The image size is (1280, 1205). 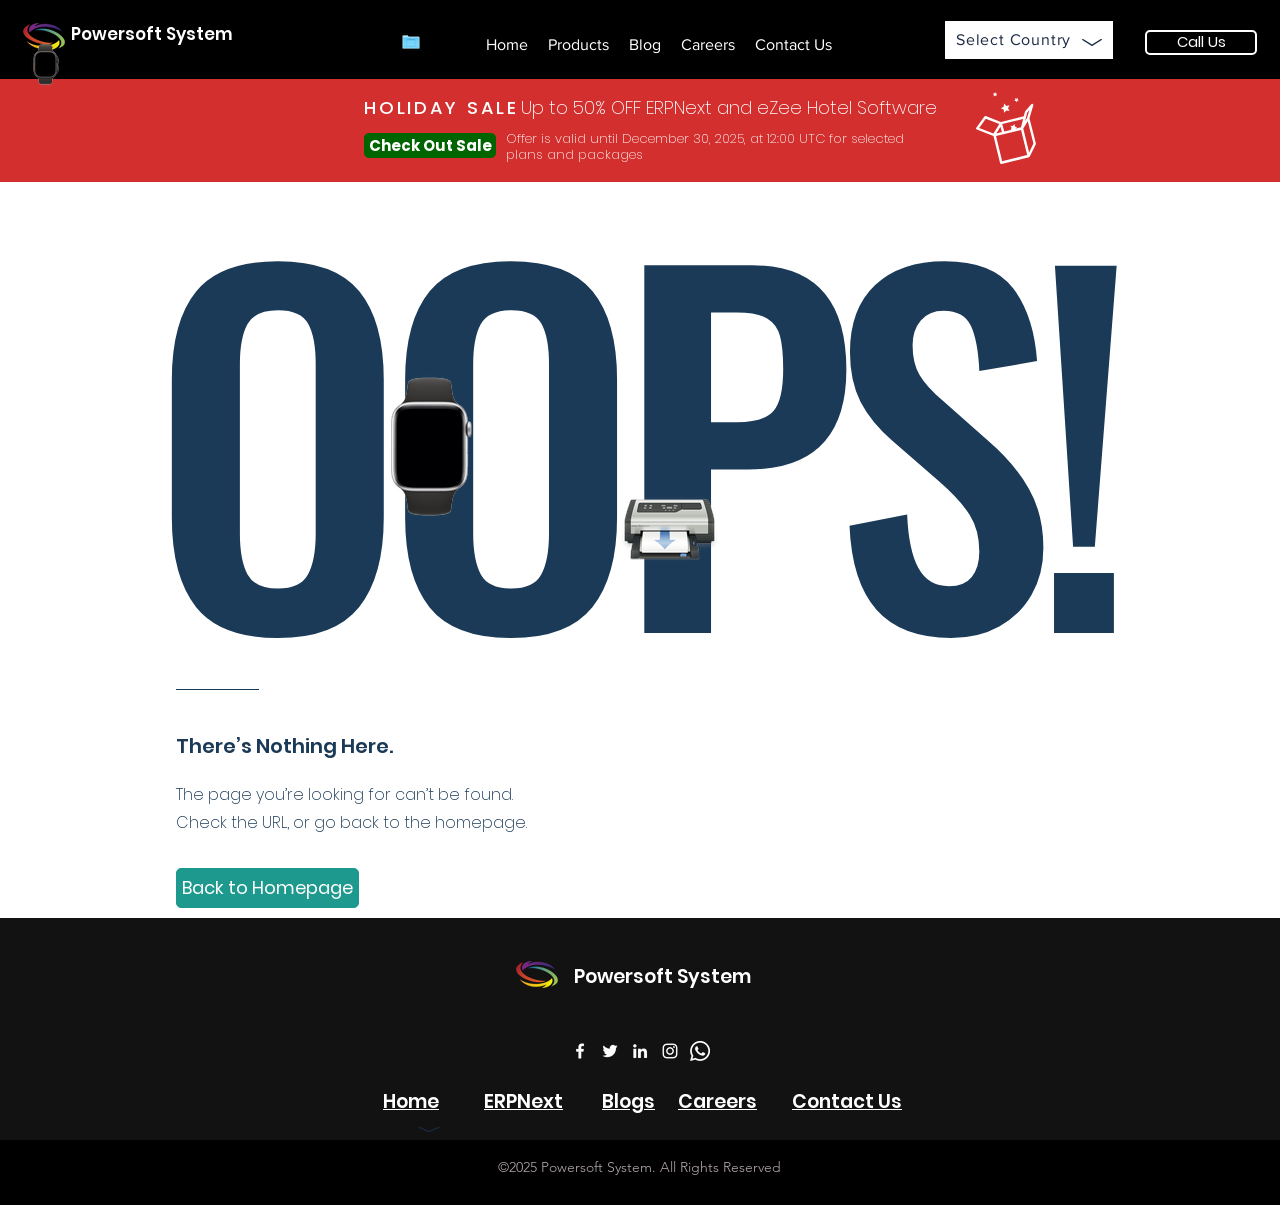 I want to click on open the desktop folder, so click(x=411, y=42).